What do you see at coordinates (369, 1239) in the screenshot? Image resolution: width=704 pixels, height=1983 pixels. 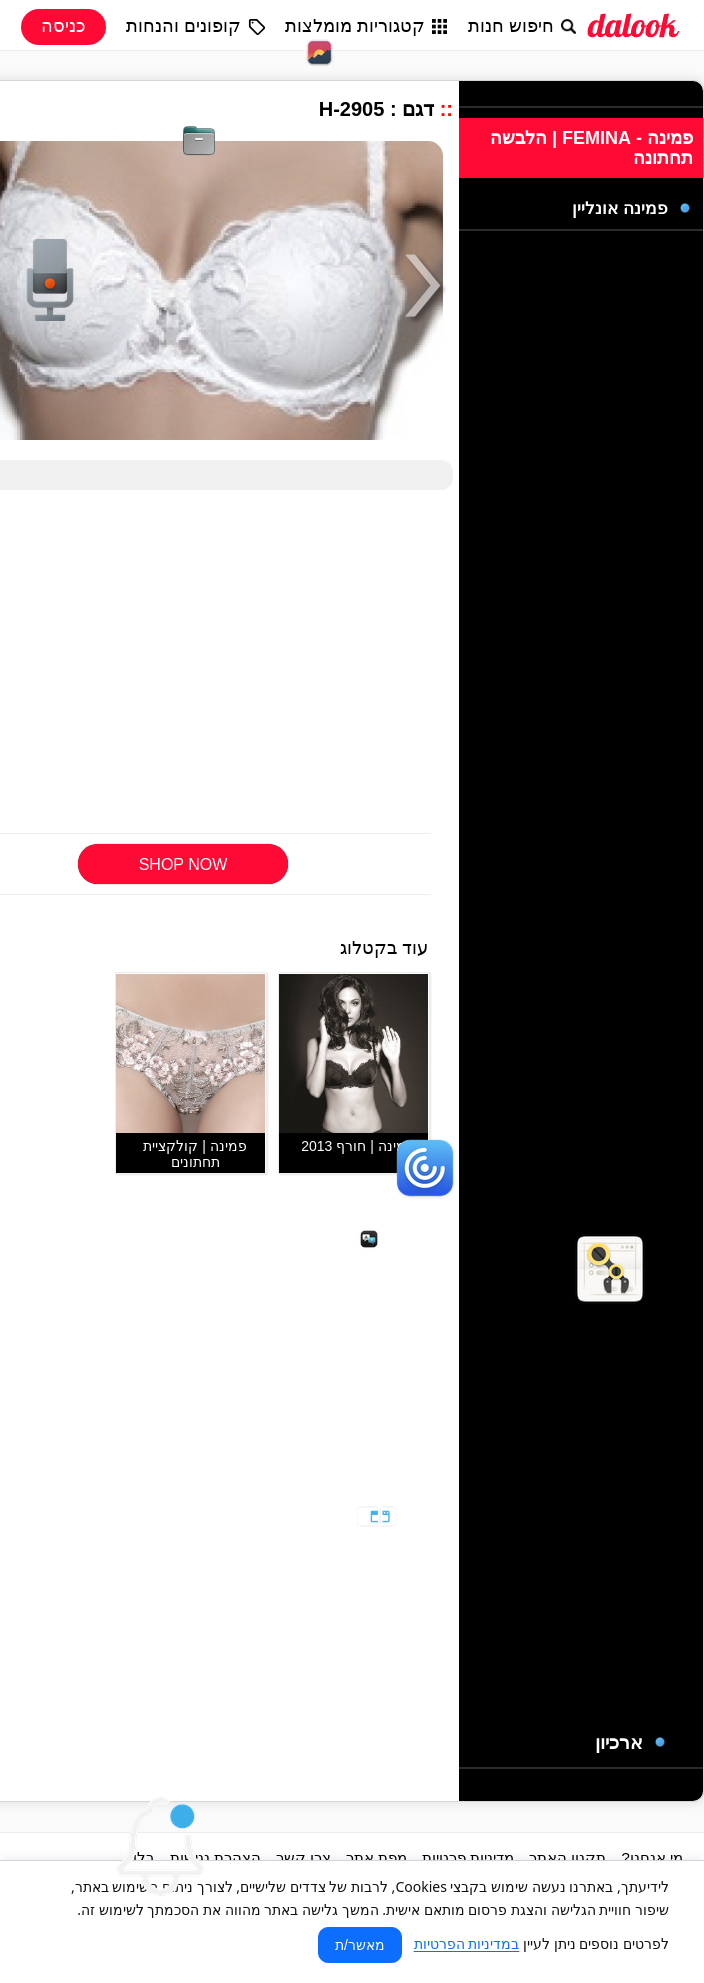 I see `open the translate app` at bounding box center [369, 1239].